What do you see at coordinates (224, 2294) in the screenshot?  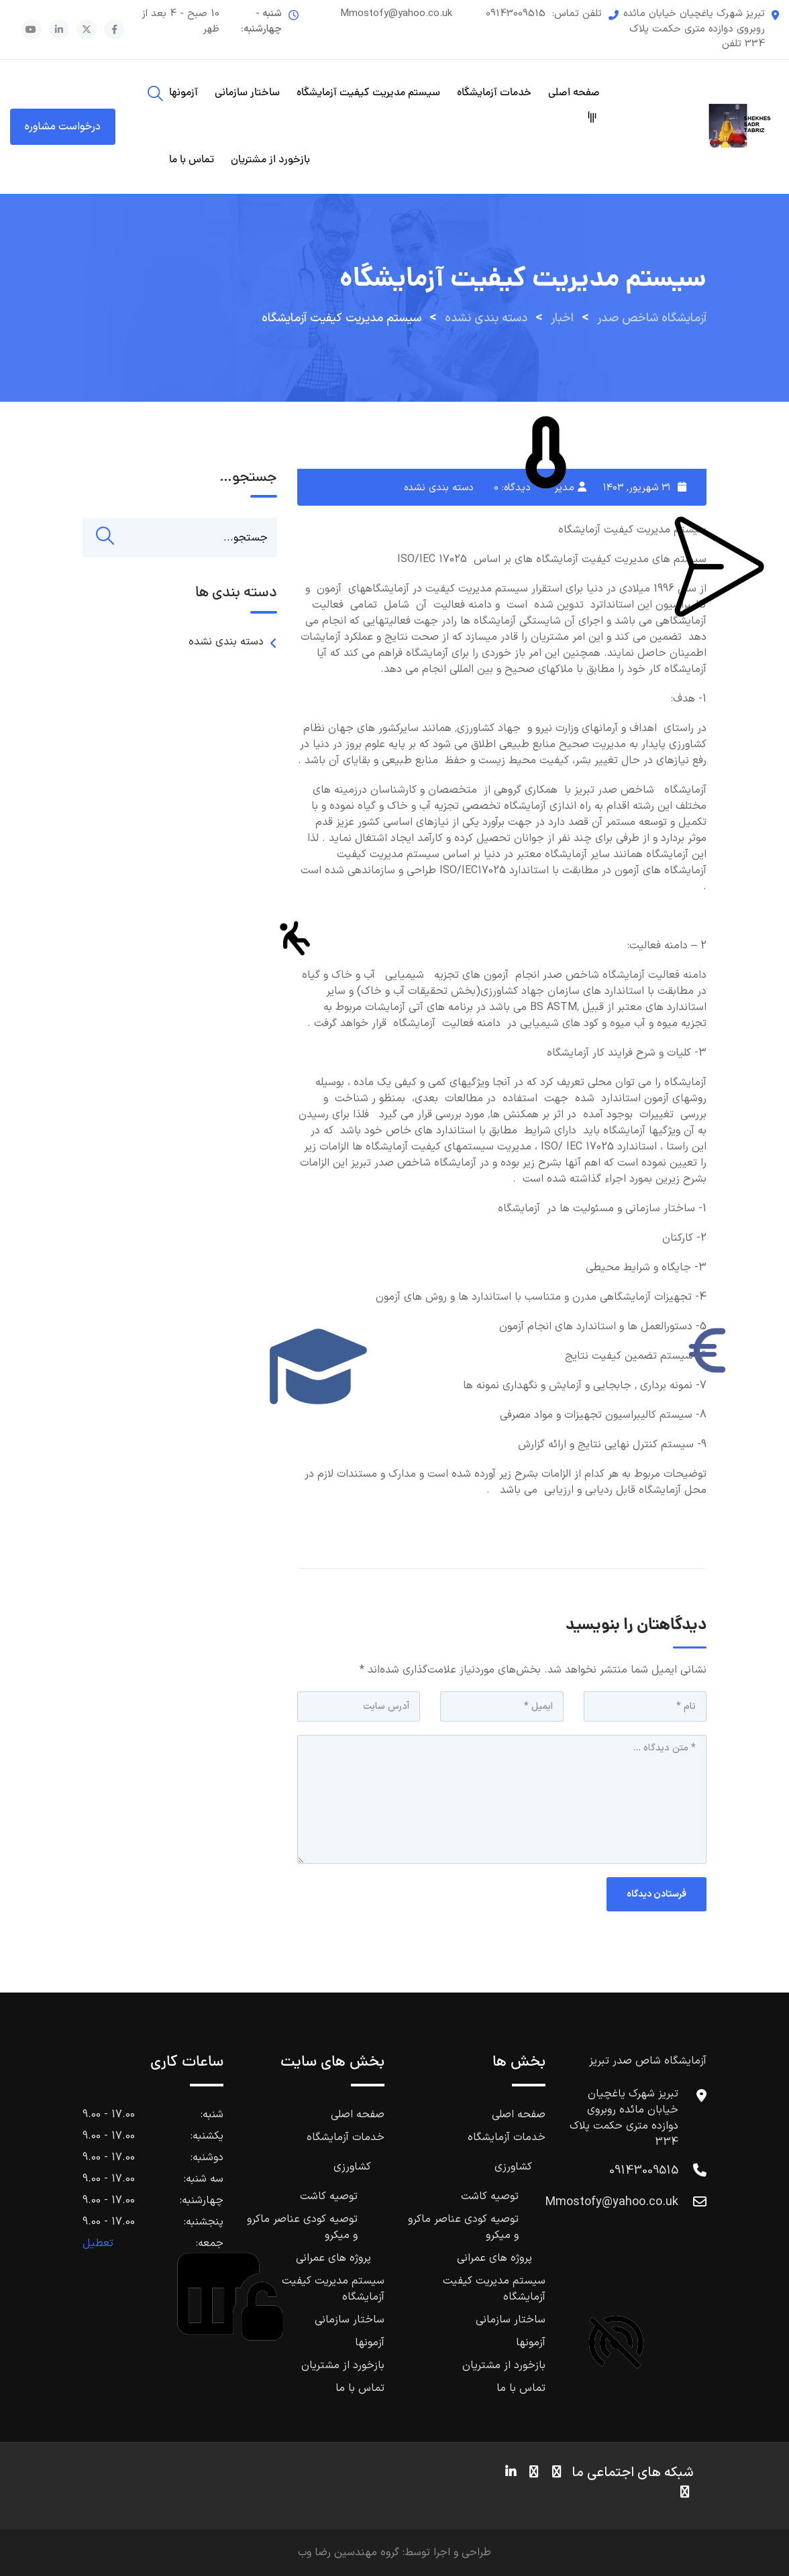 I see `unlock a row in a table or spreadsheet` at bounding box center [224, 2294].